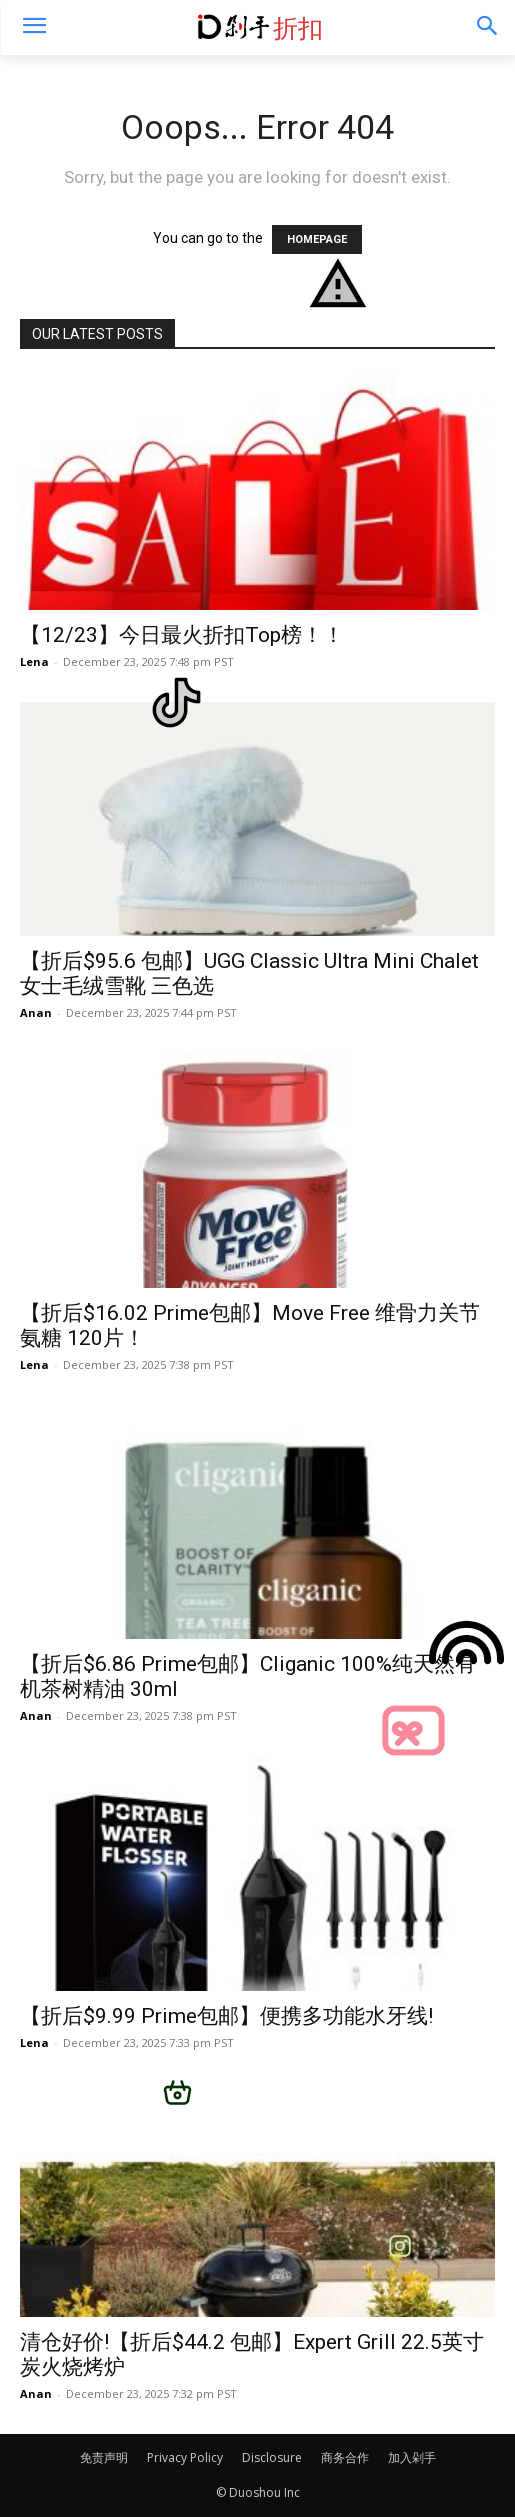 The image size is (515, 2517). I want to click on open Instagram app, so click(400, 2246).